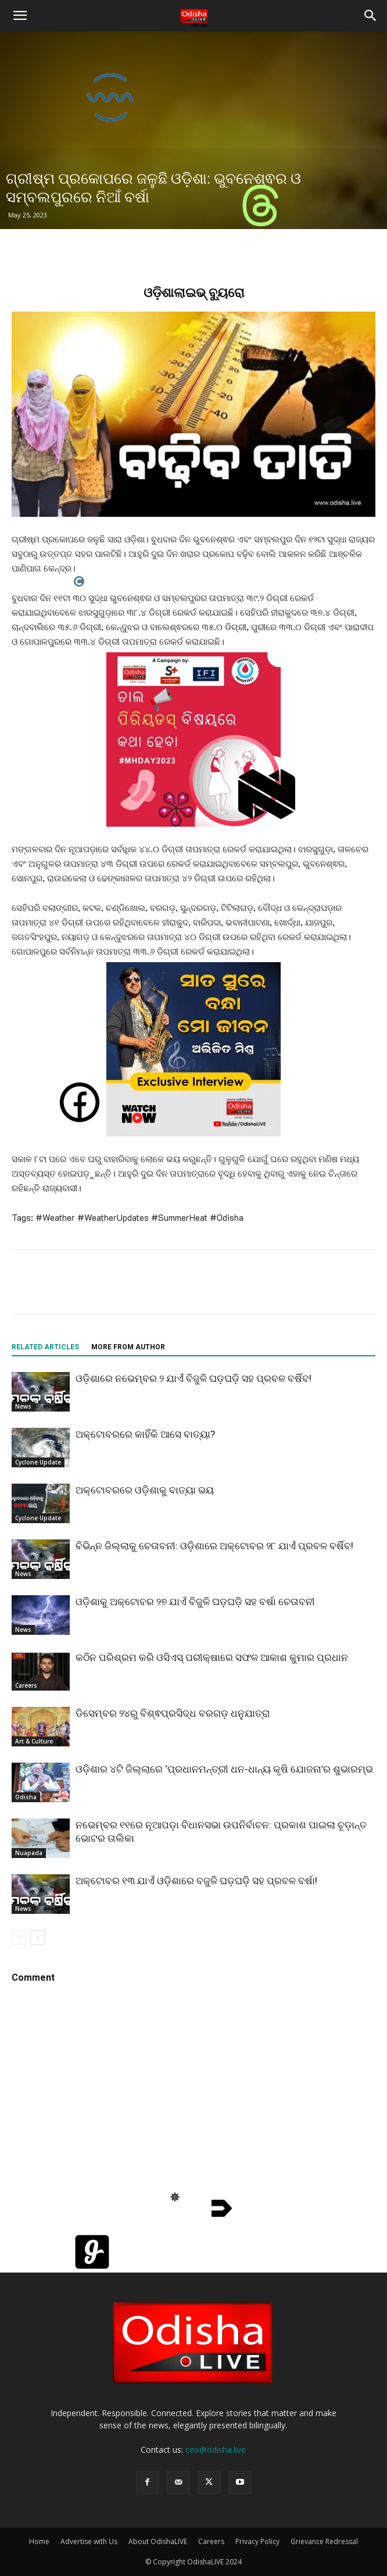 This screenshot has width=387, height=2576. Describe the element at coordinates (80, 1102) in the screenshot. I see `connect with Facebook` at that location.